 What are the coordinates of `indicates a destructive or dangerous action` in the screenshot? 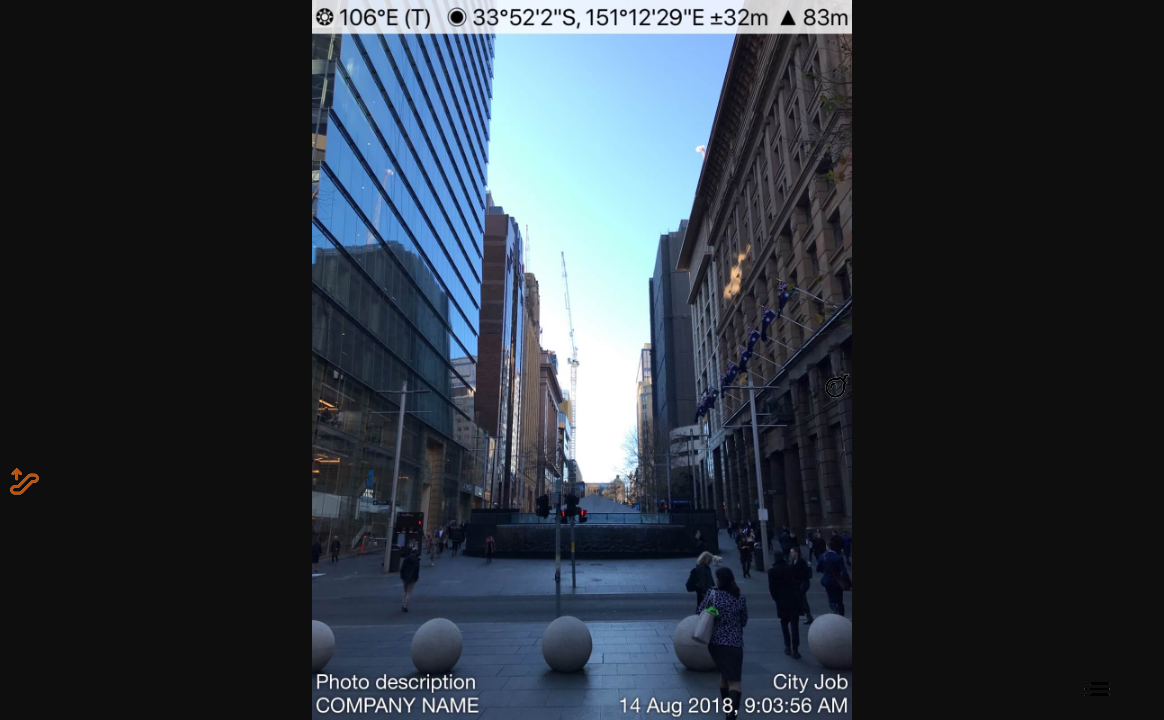 It's located at (837, 386).